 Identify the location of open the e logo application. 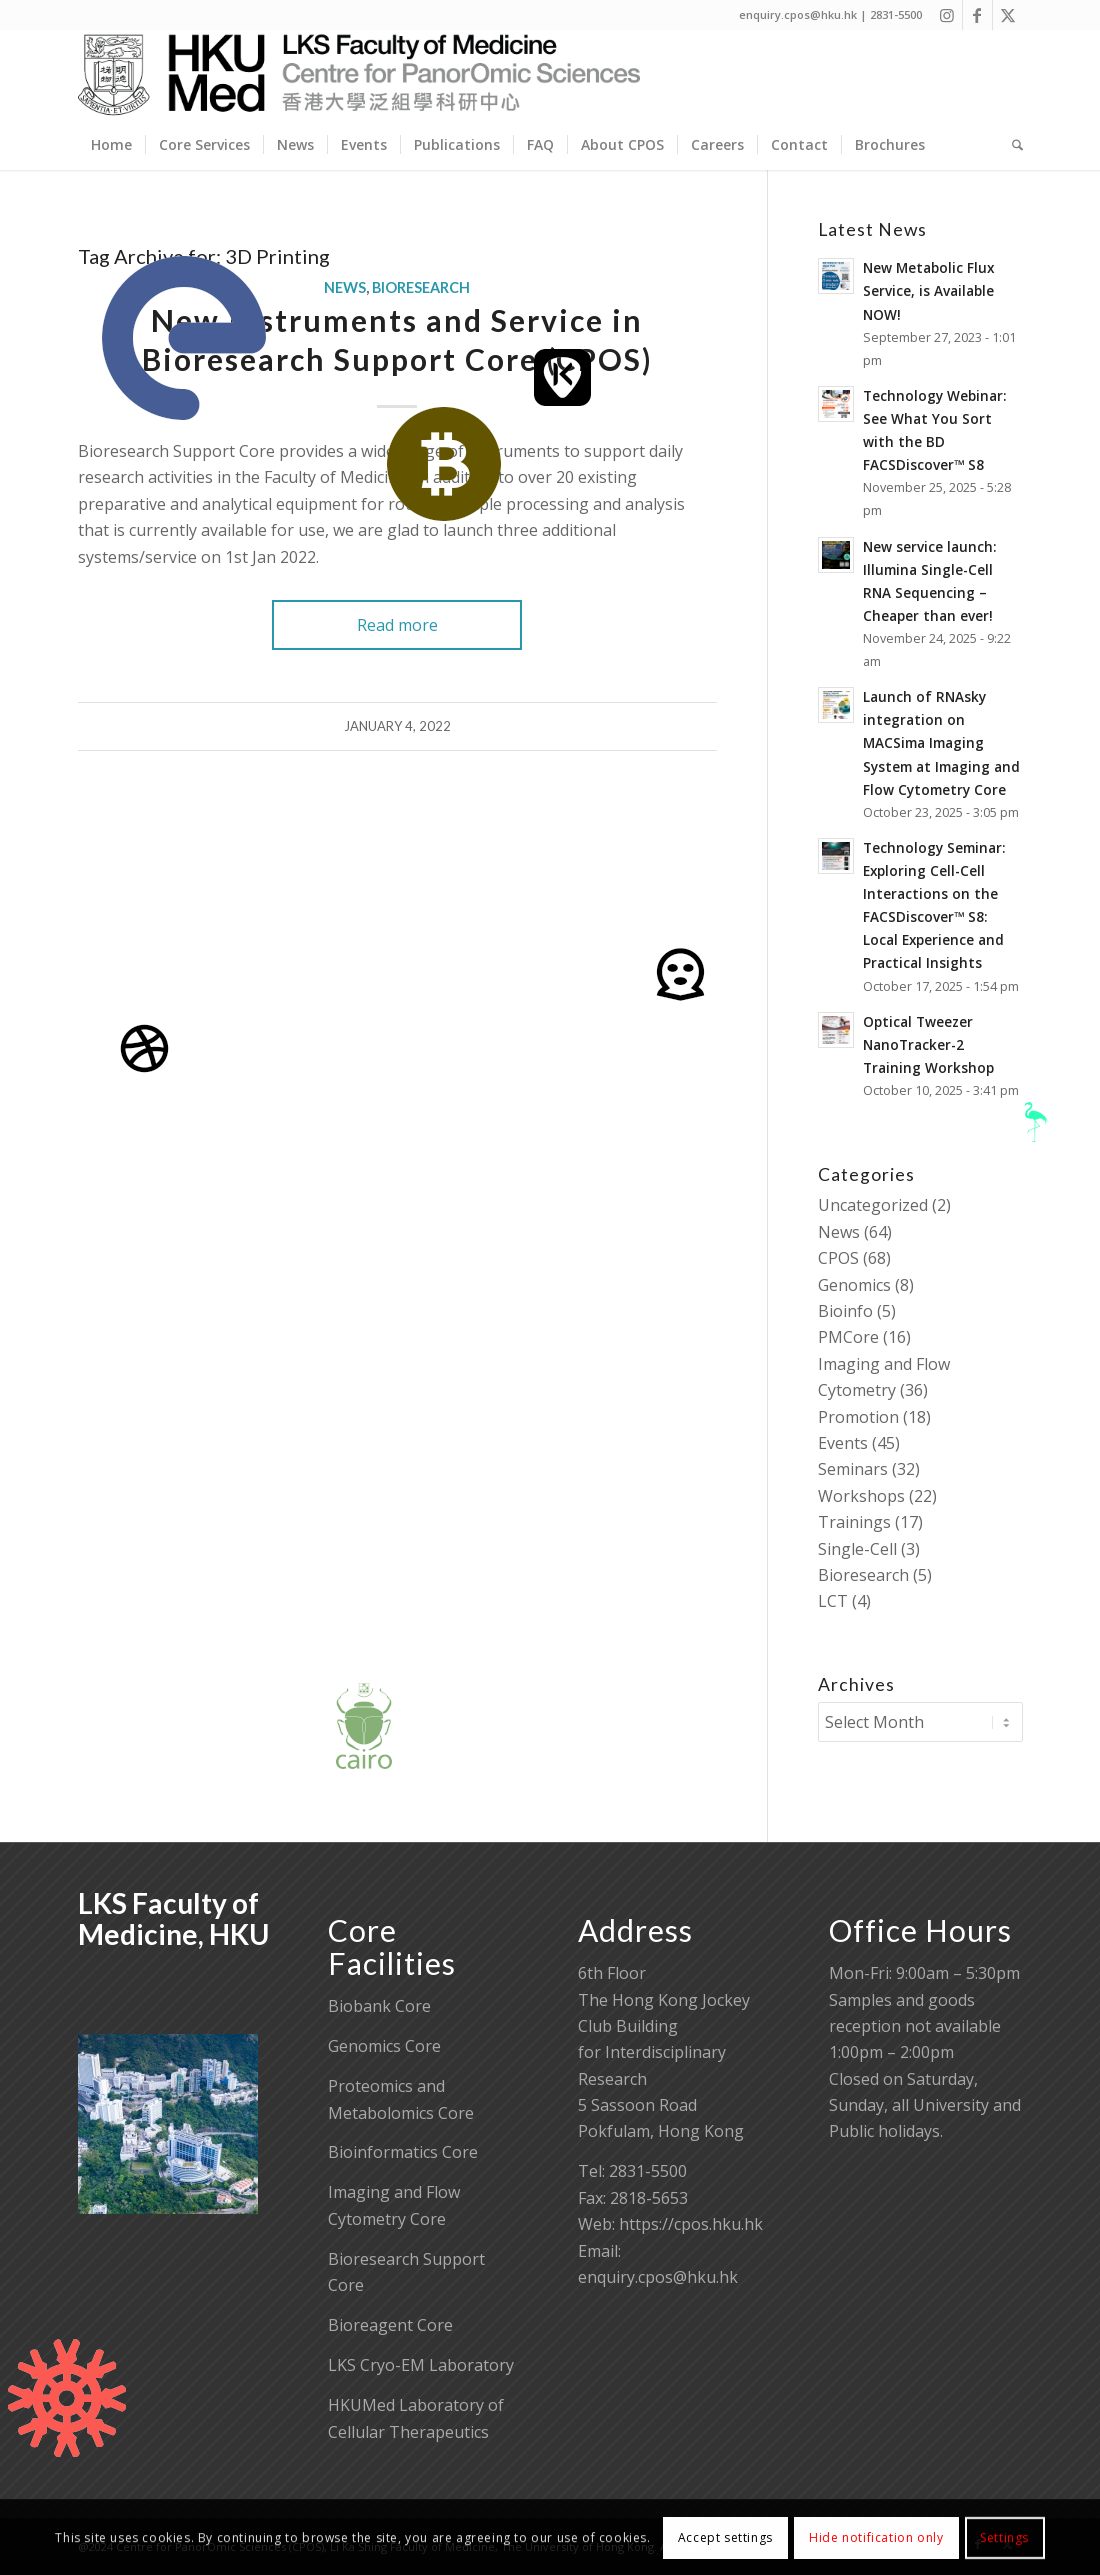
(184, 338).